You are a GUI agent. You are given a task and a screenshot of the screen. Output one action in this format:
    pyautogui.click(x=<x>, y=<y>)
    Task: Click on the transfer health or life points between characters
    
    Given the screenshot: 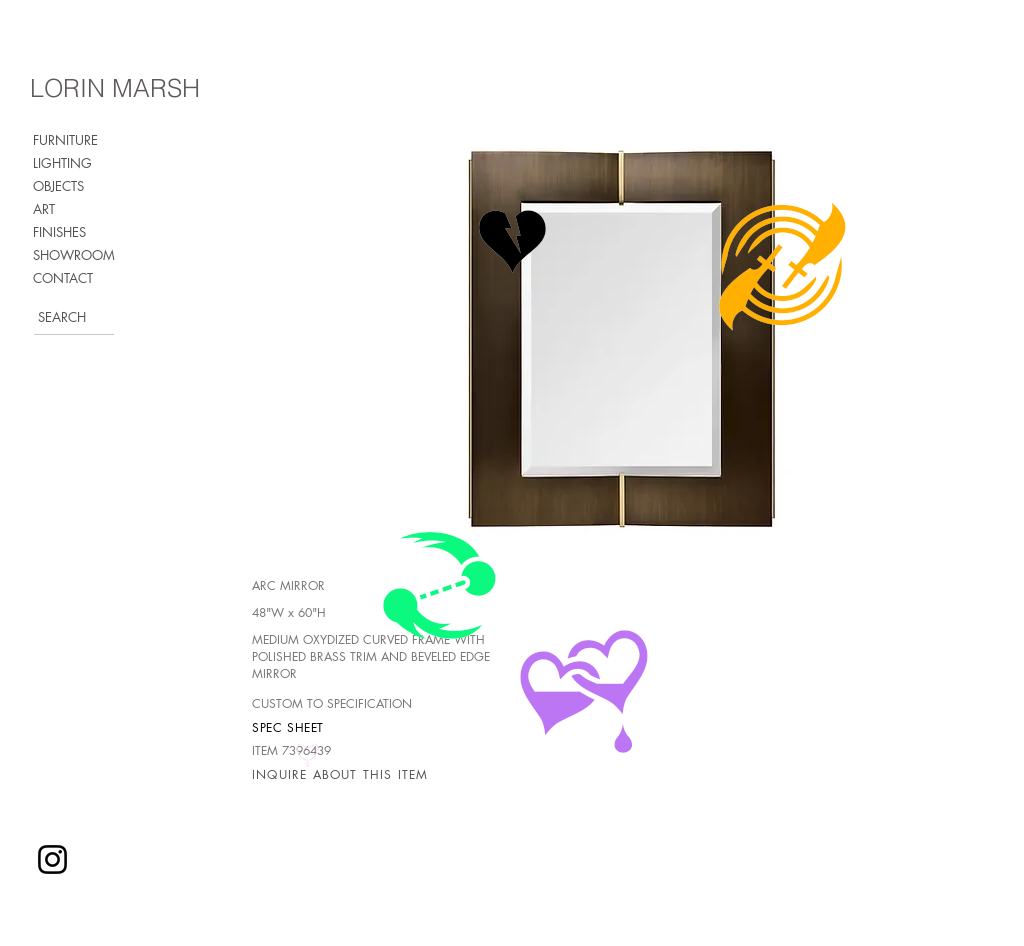 What is the action you would take?
    pyautogui.click(x=584, y=688)
    